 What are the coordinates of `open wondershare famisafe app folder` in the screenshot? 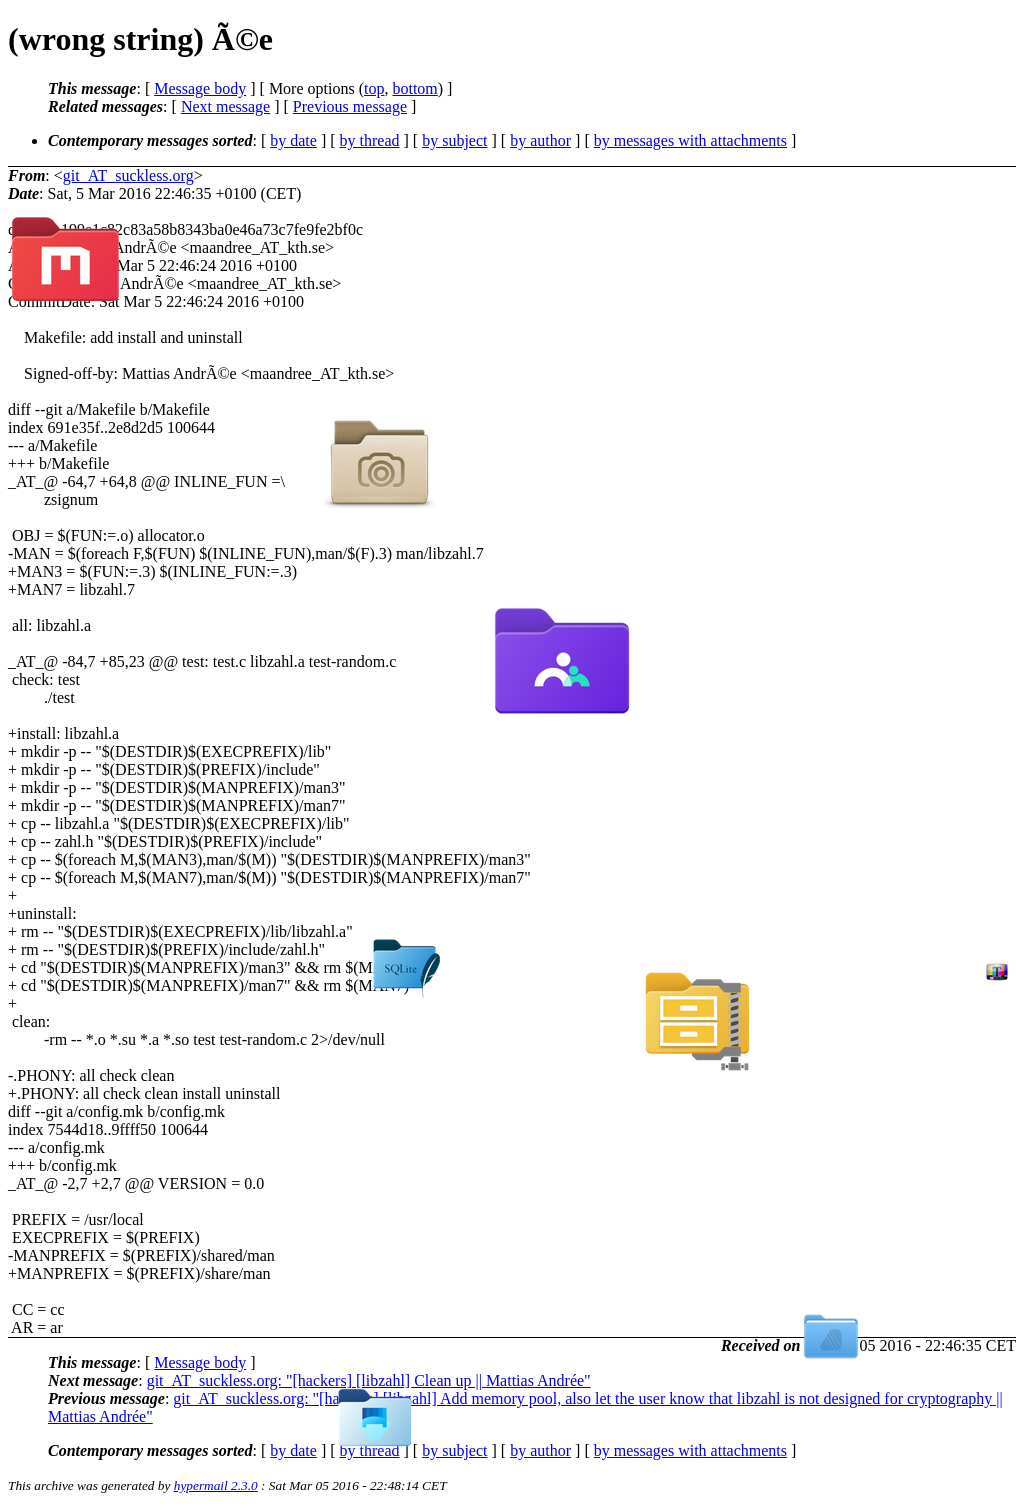 It's located at (561, 664).